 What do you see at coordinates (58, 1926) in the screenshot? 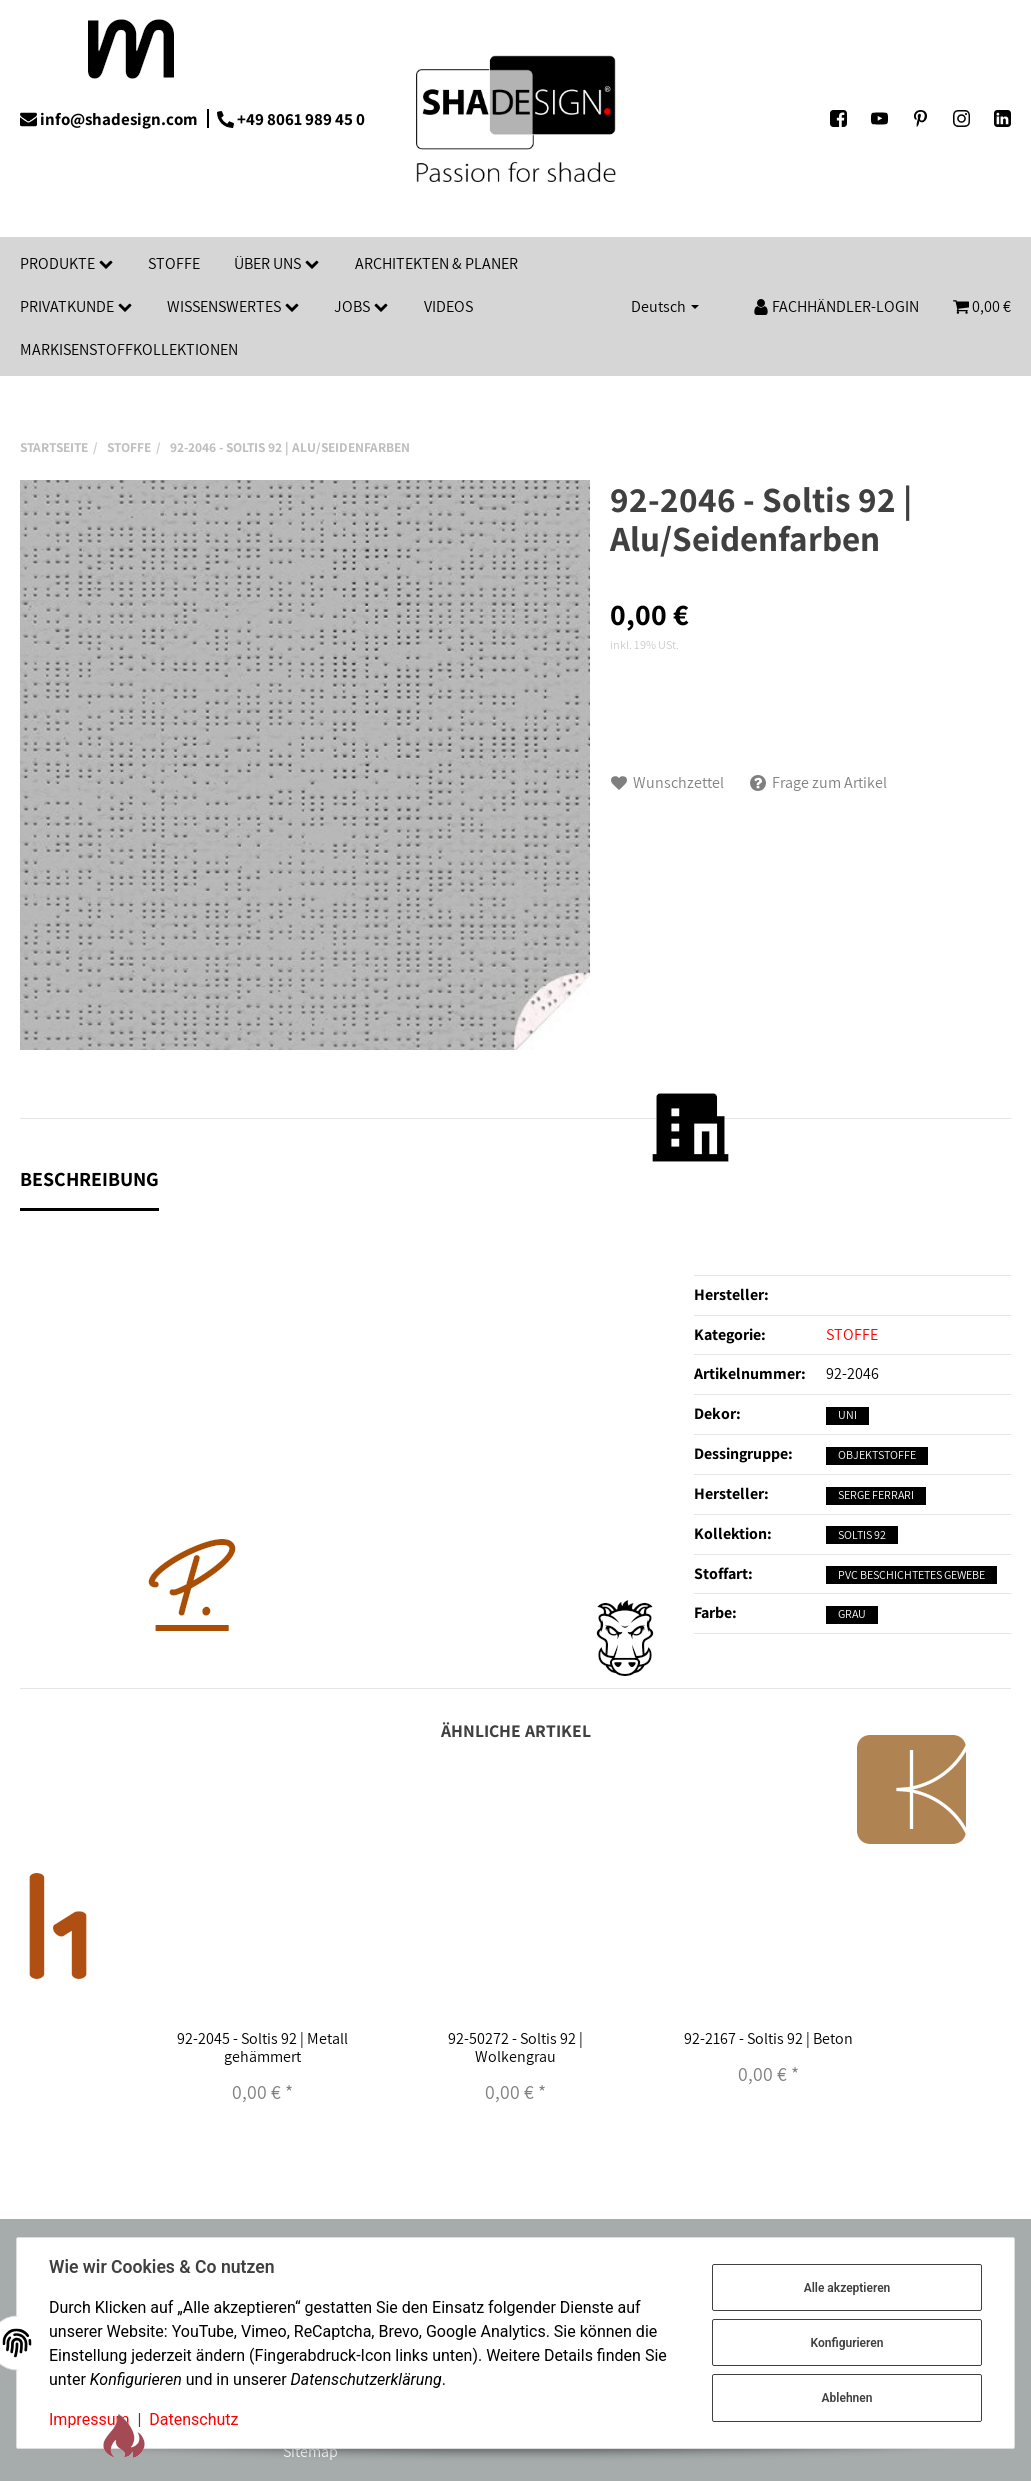
I see `visit hackerone bug bounty platform` at bounding box center [58, 1926].